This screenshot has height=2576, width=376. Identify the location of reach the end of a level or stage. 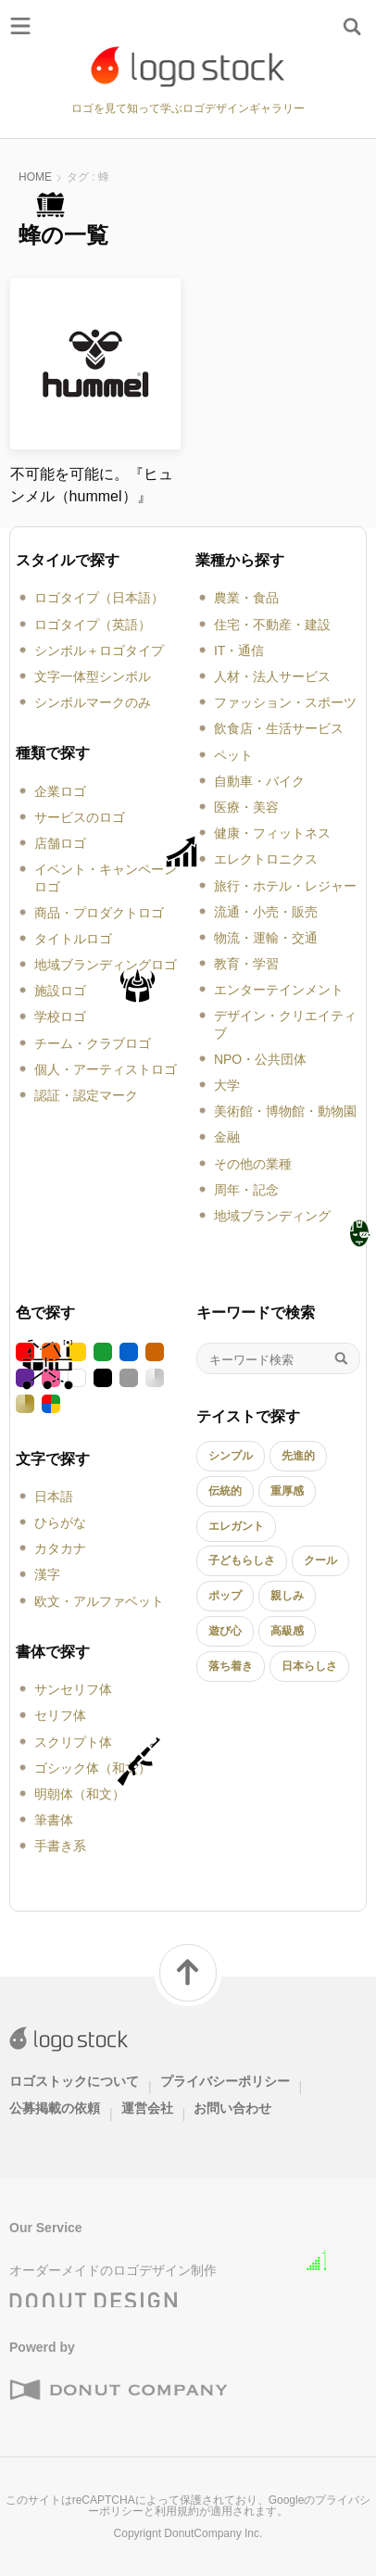
(317, 2260).